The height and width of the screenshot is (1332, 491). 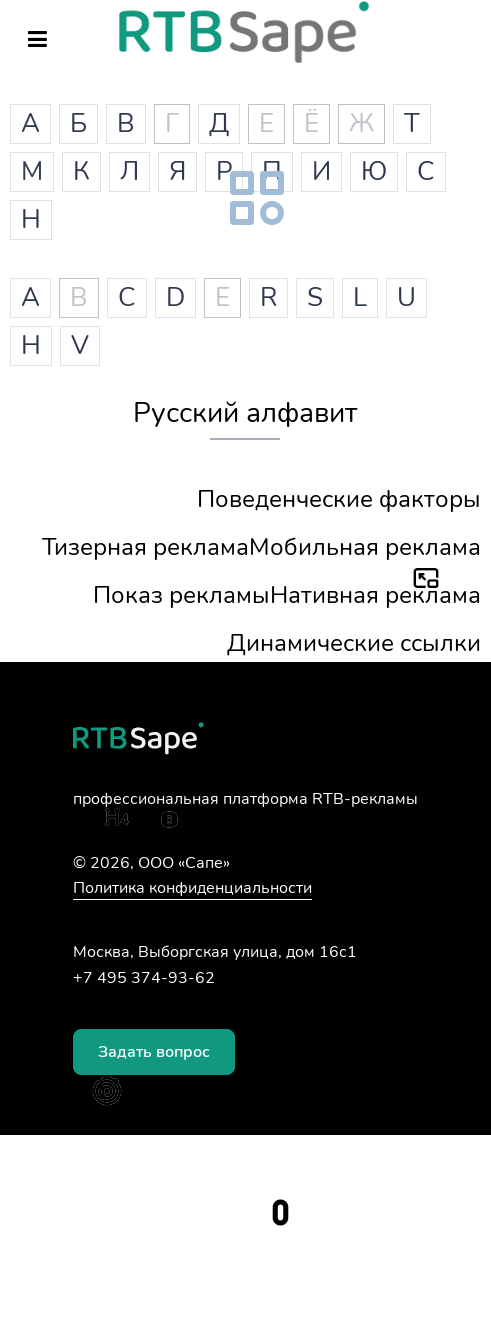 What do you see at coordinates (117, 817) in the screenshot?
I see `format text as heading level 4` at bounding box center [117, 817].